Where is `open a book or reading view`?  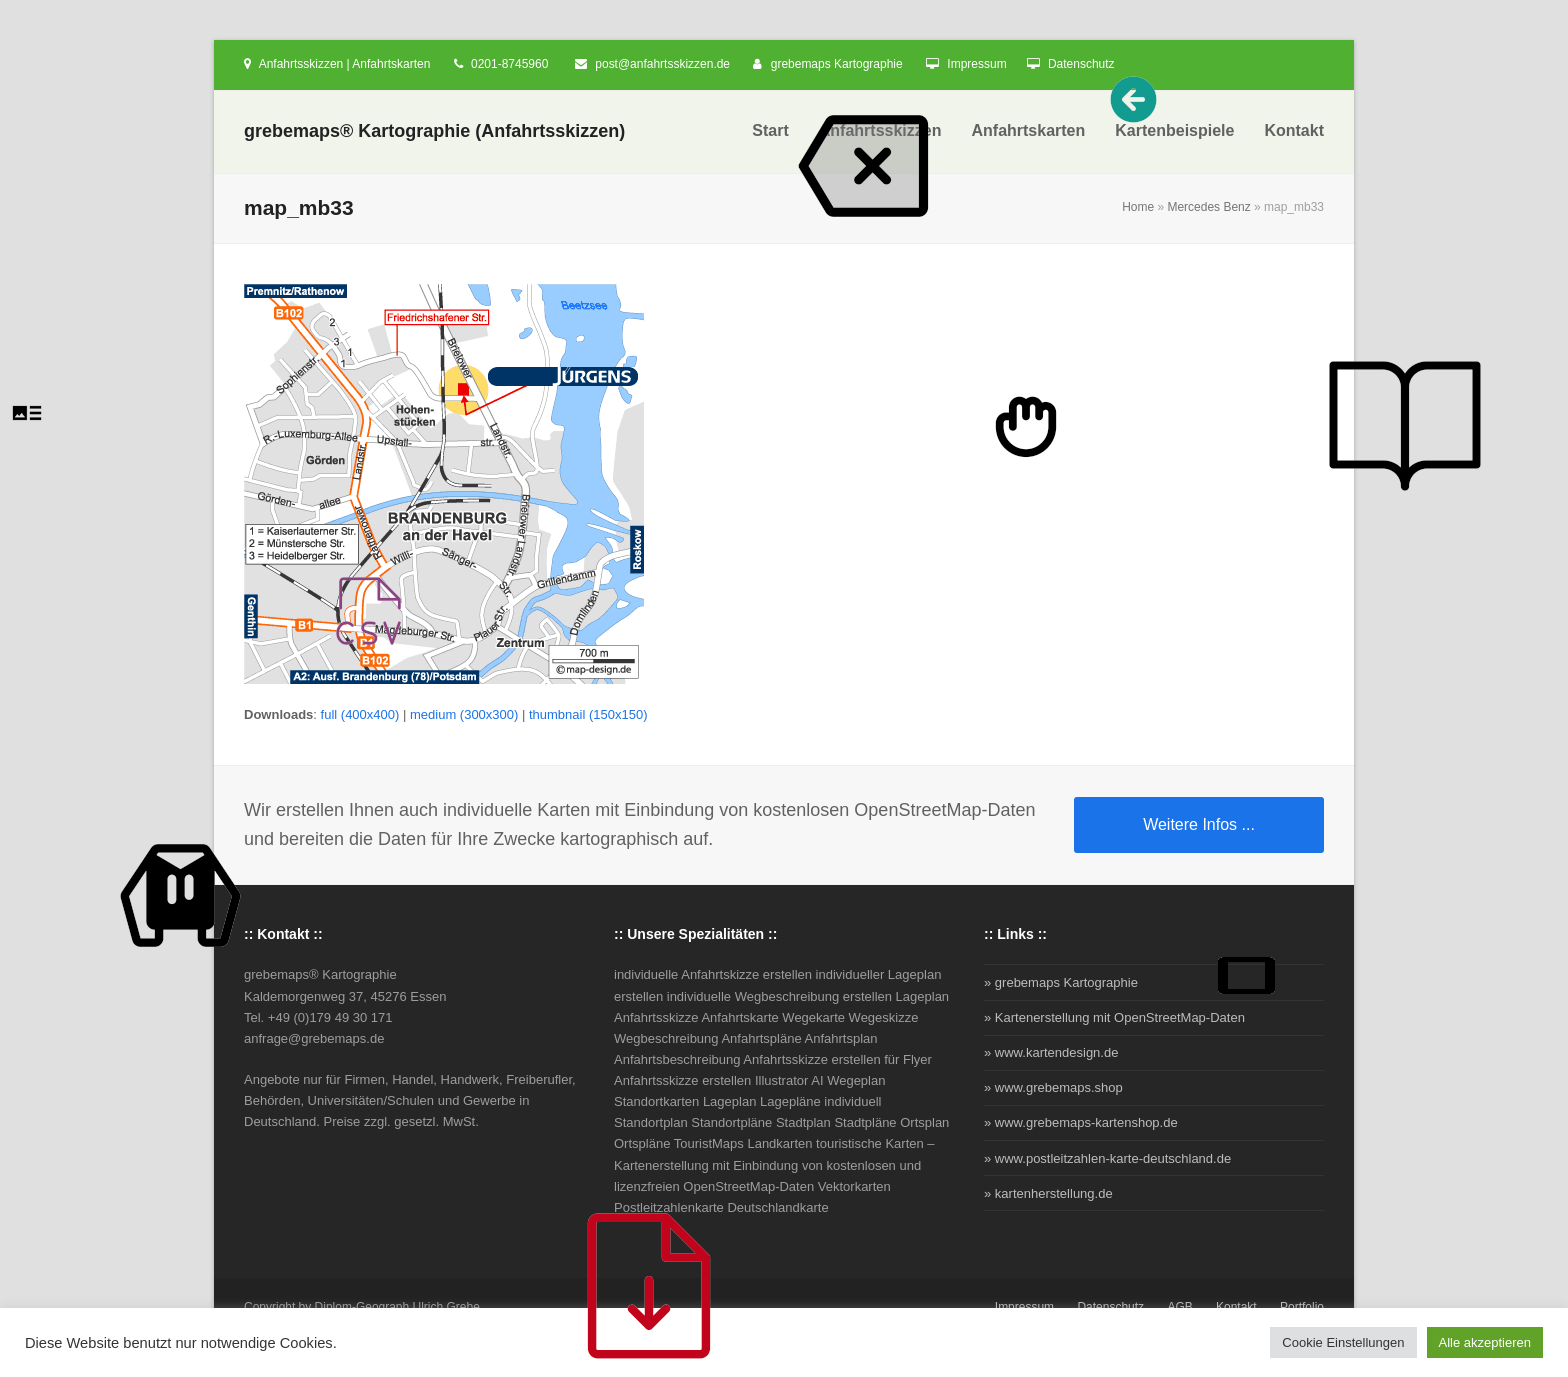
open a book or reading view is located at coordinates (1405, 415).